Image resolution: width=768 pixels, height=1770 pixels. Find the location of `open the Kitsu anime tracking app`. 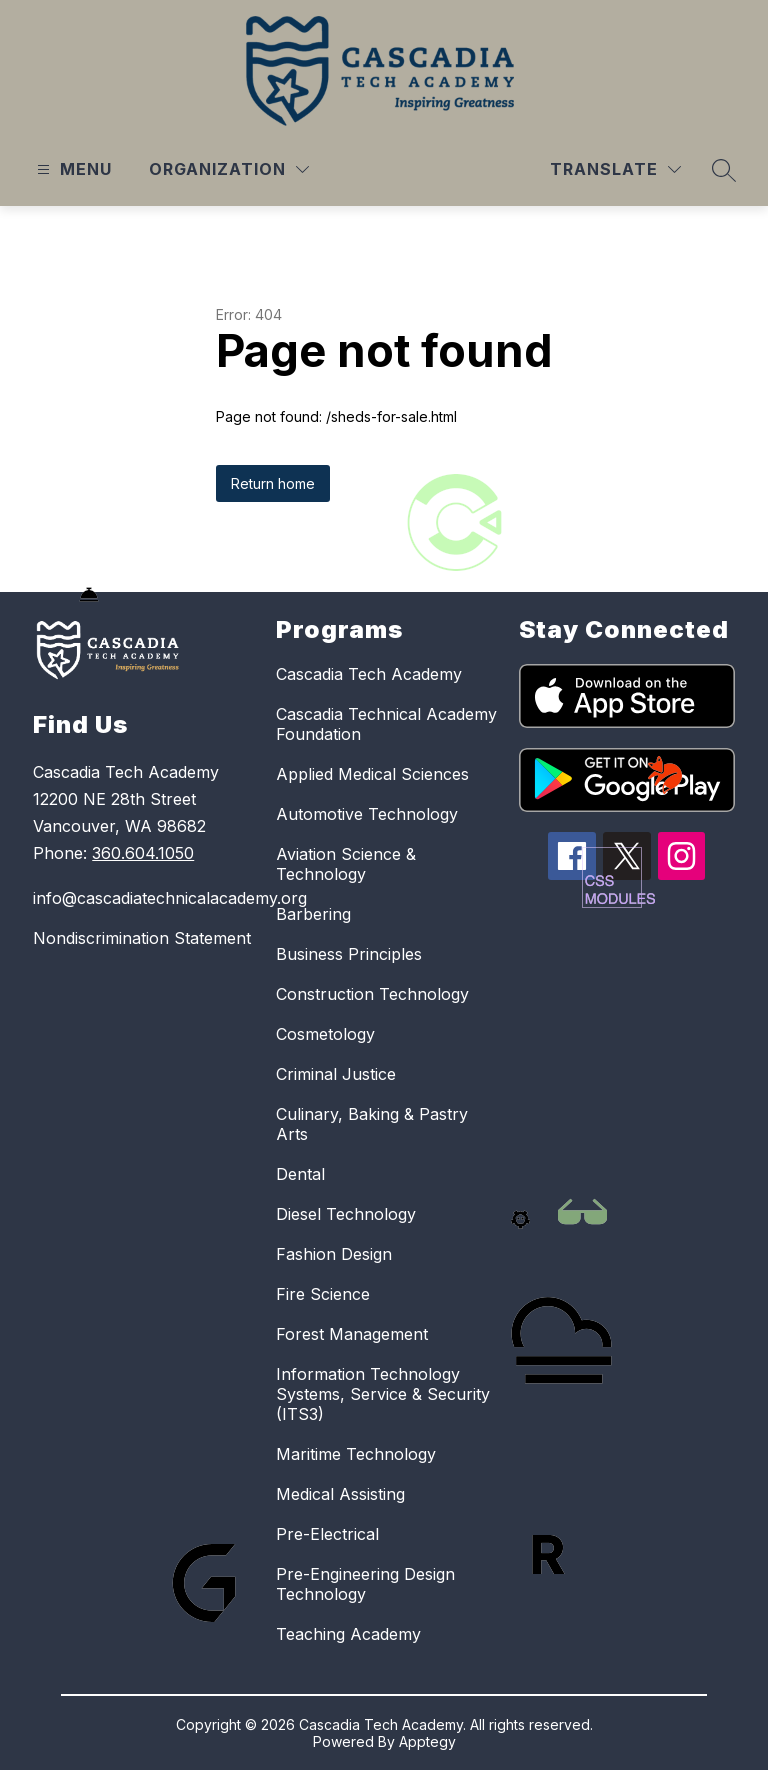

open the Kitsu anime tracking app is located at coordinates (665, 775).